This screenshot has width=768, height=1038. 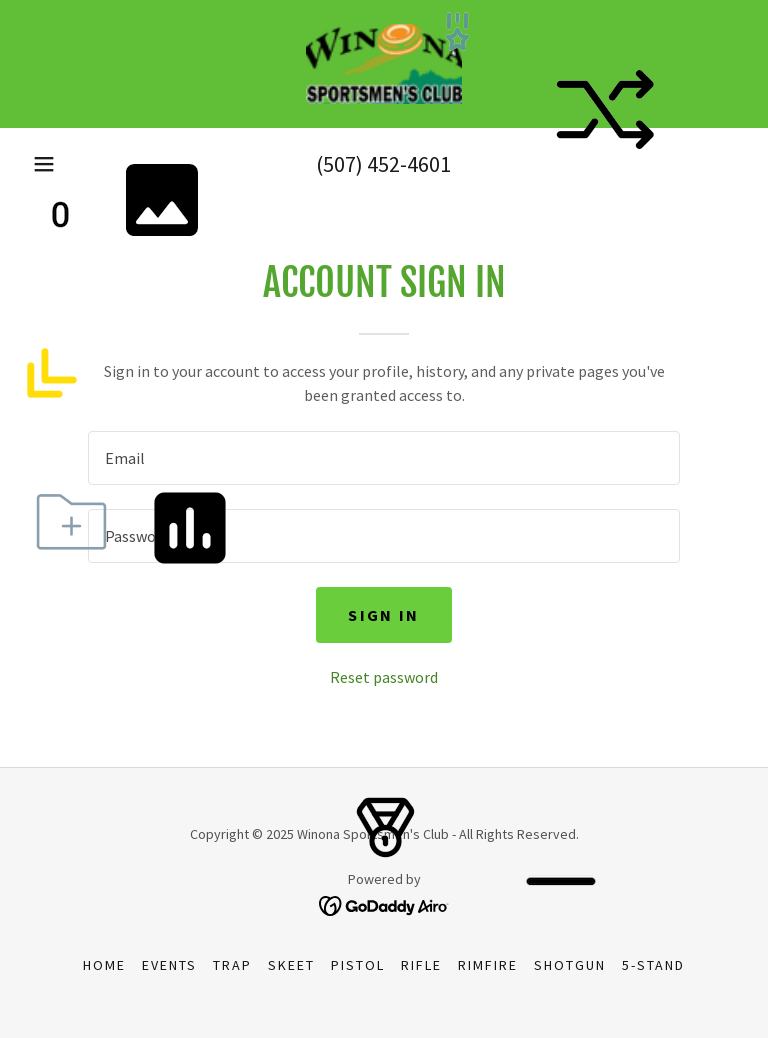 What do you see at coordinates (60, 215) in the screenshot?
I see `set exposure compensation to zero` at bounding box center [60, 215].